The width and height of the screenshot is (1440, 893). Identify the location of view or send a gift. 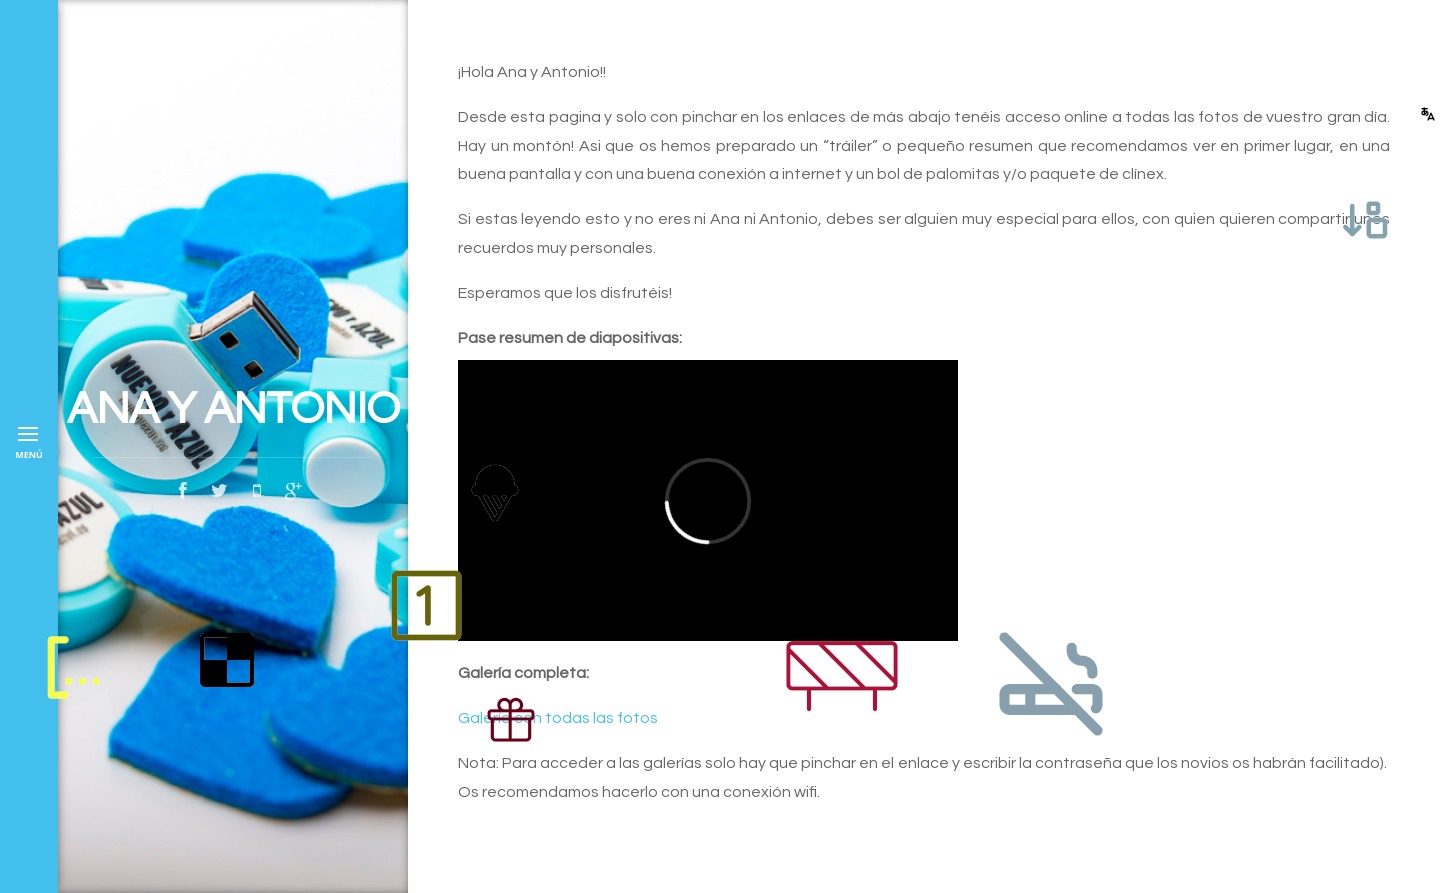
(511, 720).